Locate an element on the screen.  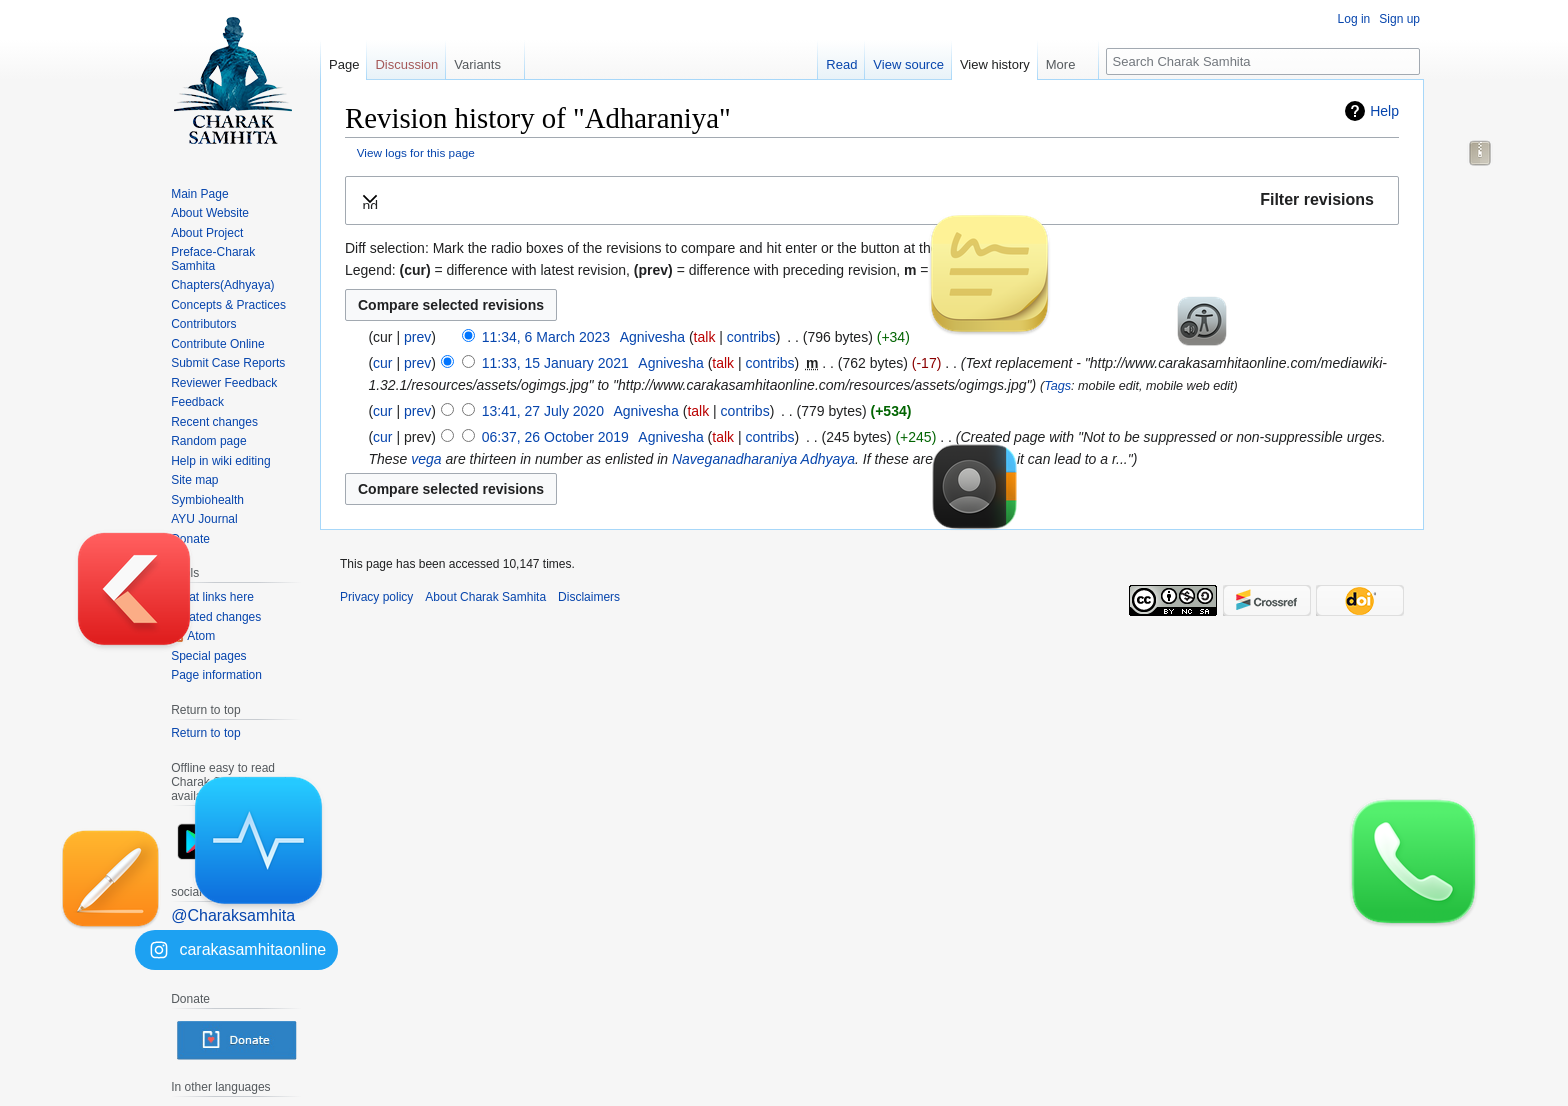
open the Stickies app for quick notes is located at coordinates (989, 273).